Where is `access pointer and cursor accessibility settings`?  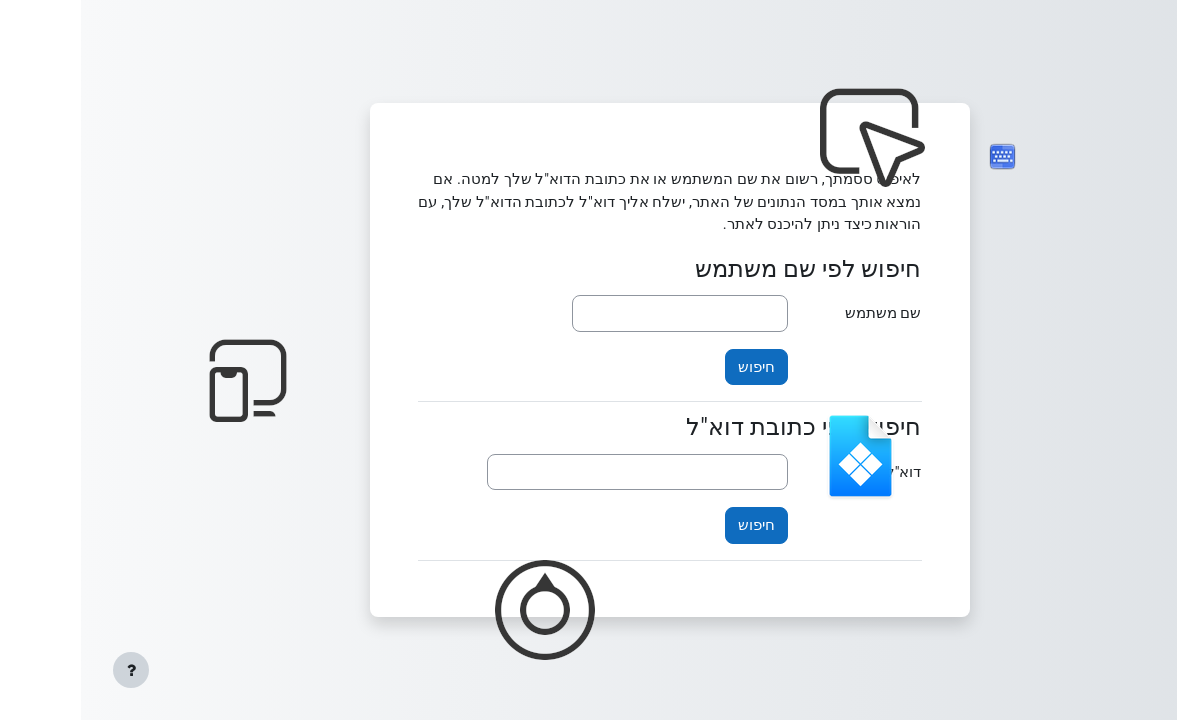 access pointer and cursor accessibility settings is located at coordinates (872, 134).